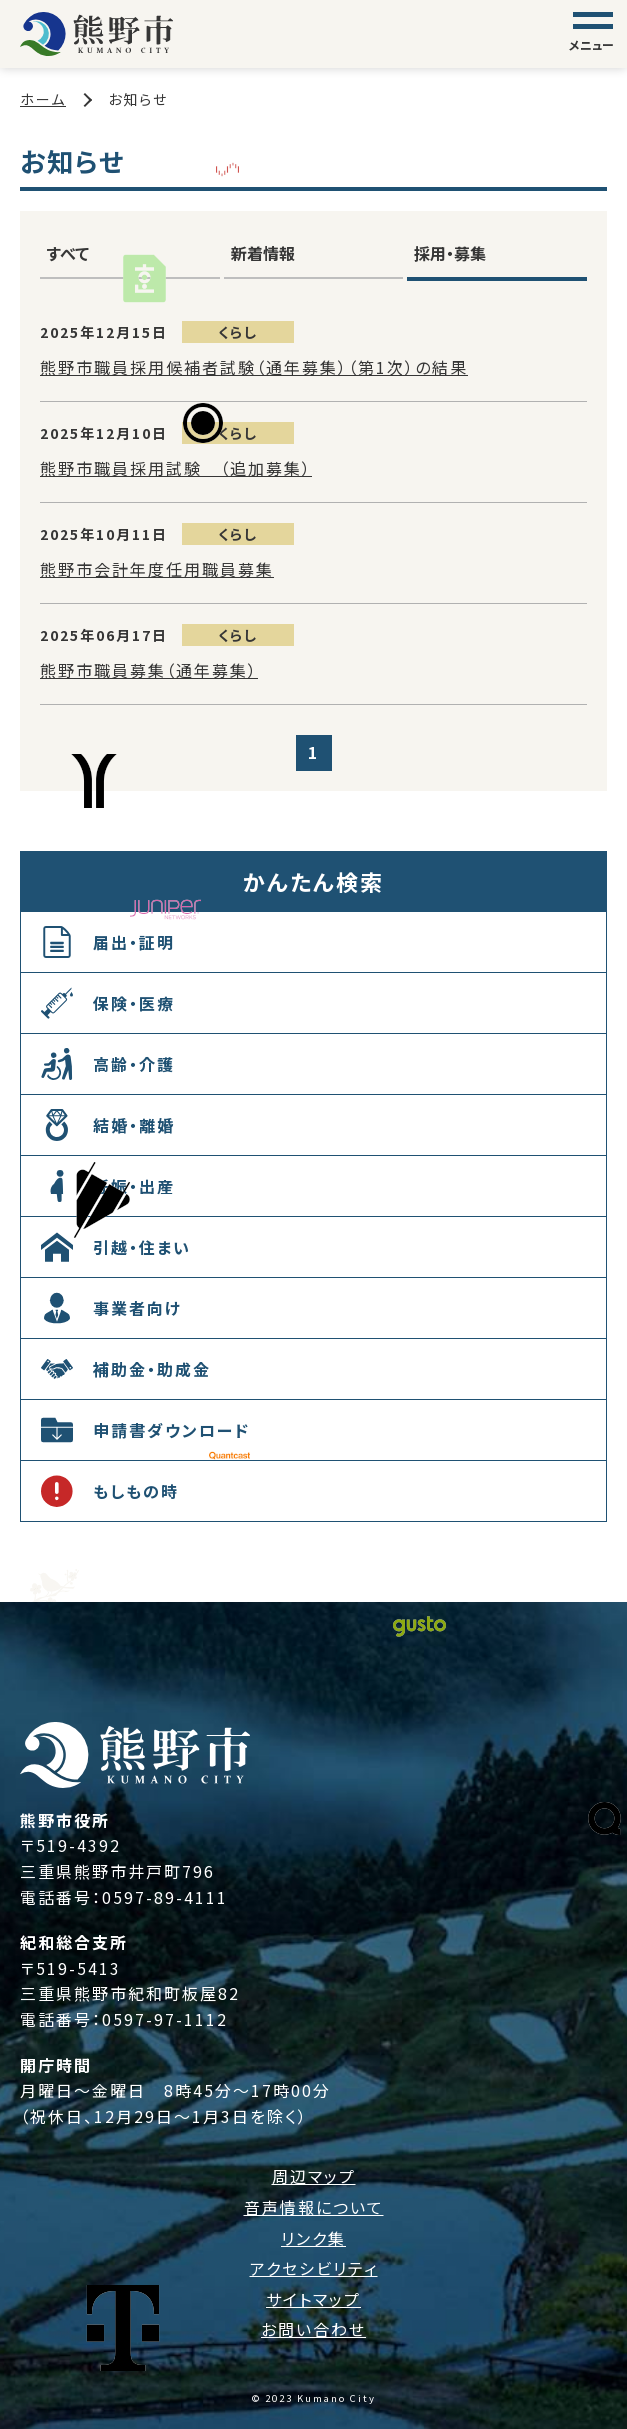  I want to click on open a Hangul Word Processor (.hwp) document, so click(144, 278).